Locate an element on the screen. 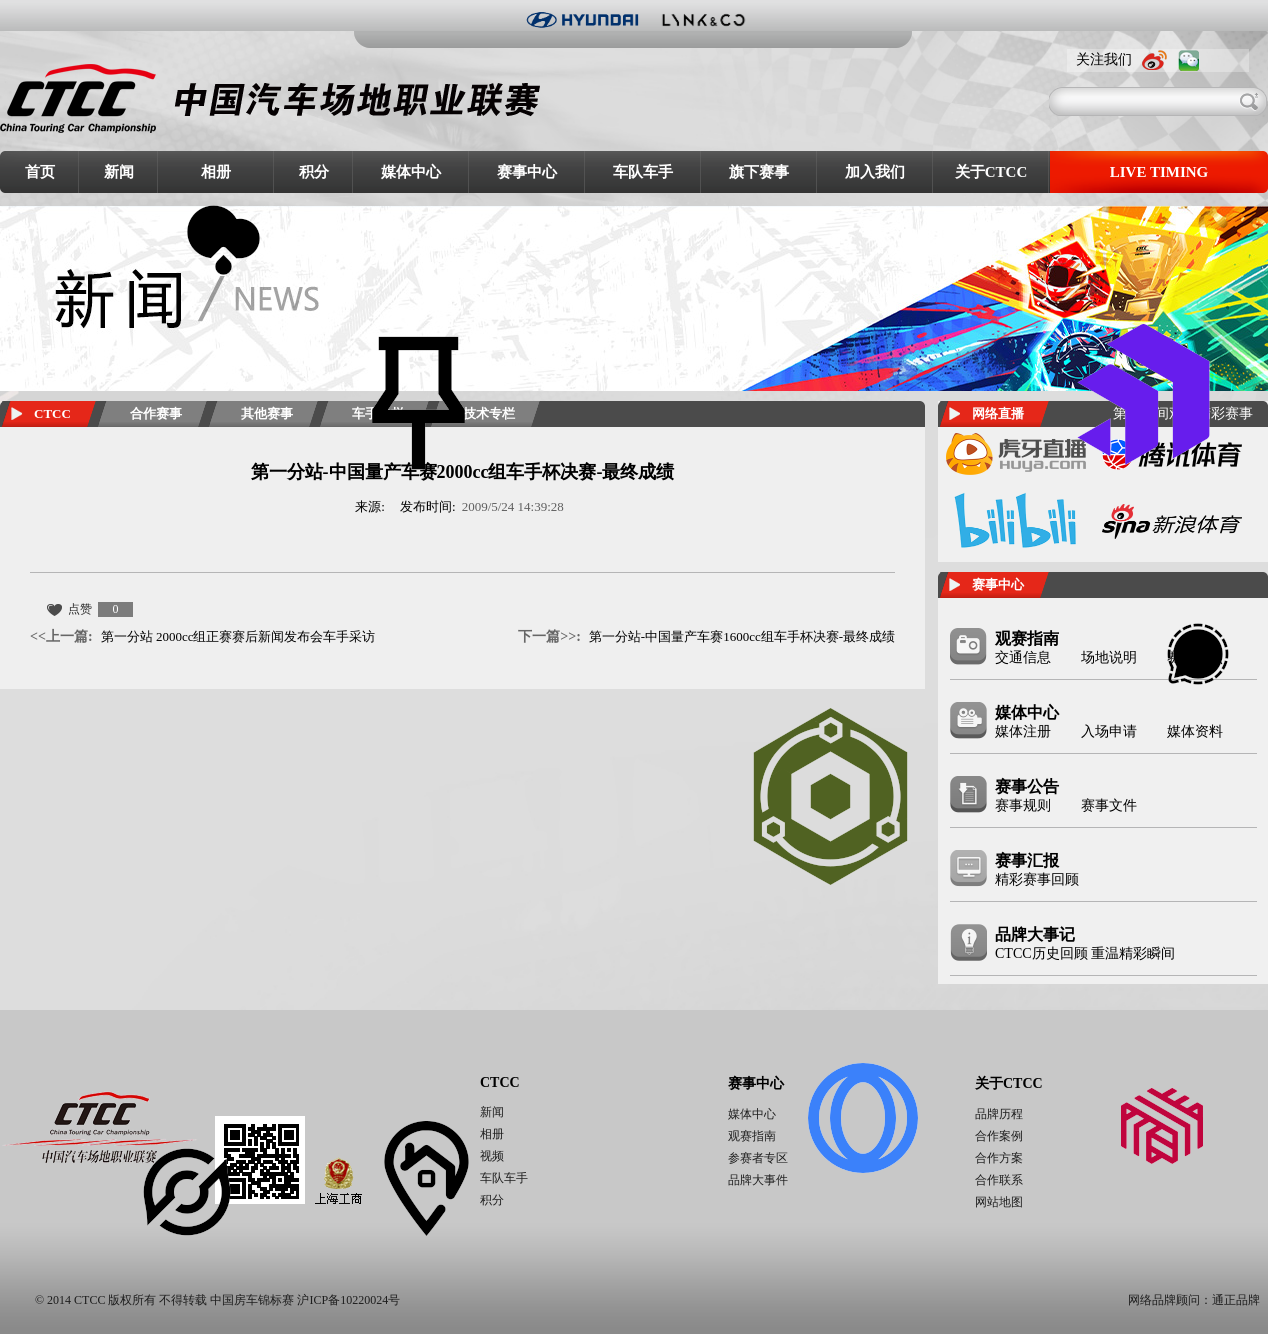  open the Zingat real estate app is located at coordinates (426, 1178).